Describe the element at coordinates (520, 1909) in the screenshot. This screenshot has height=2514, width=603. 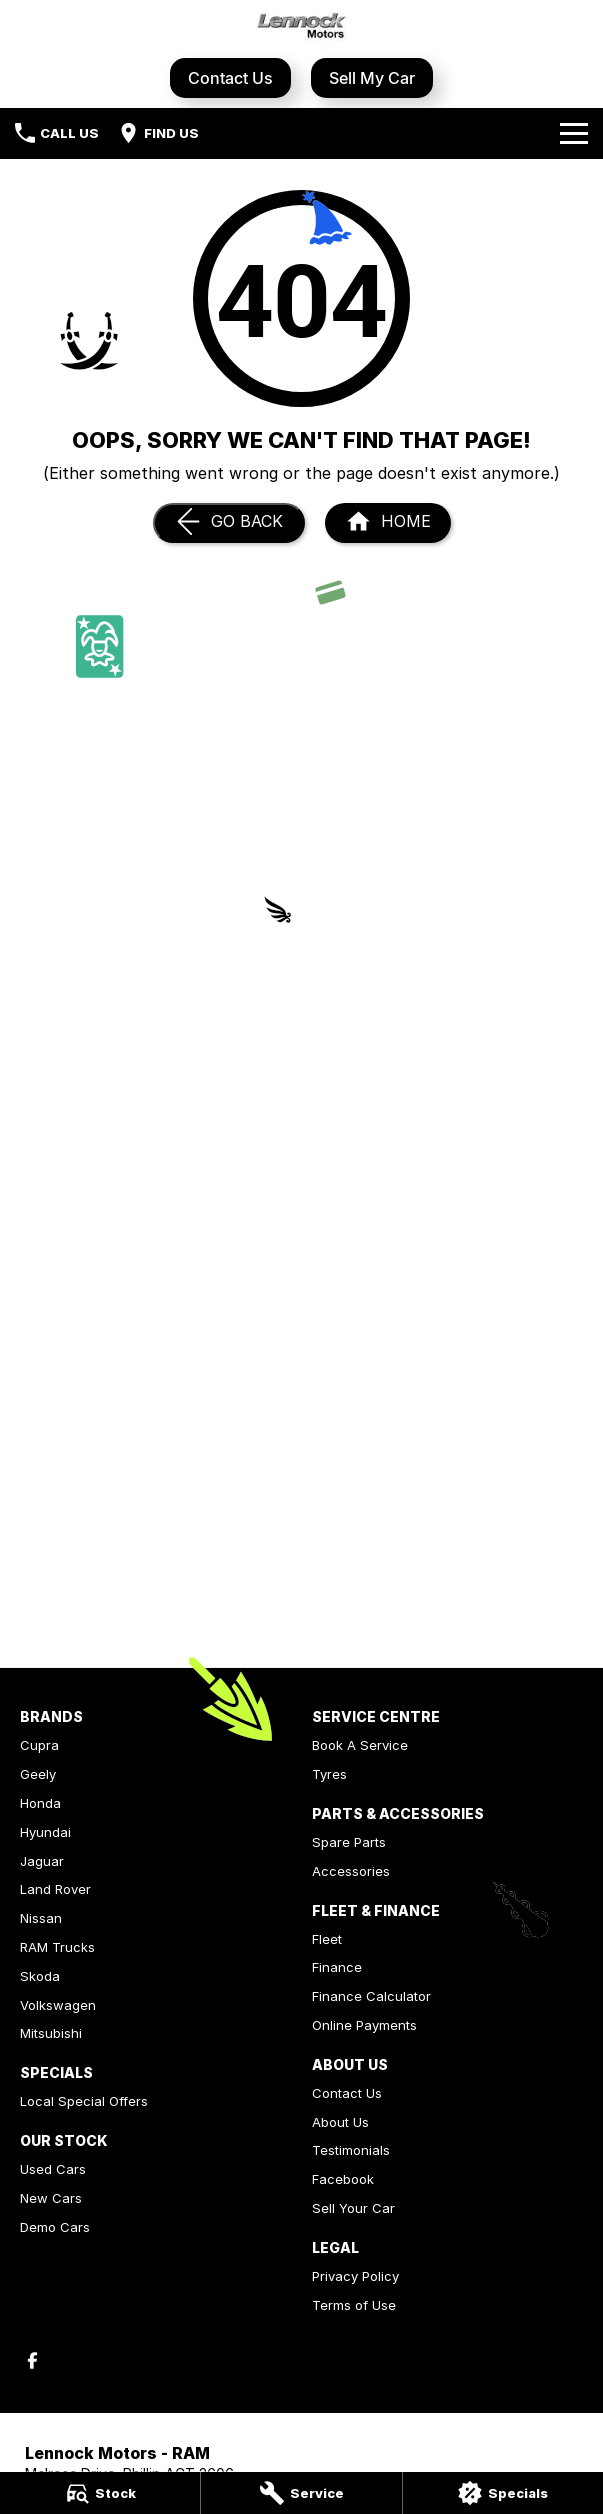
I see `equip or select a beam weapon` at that location.